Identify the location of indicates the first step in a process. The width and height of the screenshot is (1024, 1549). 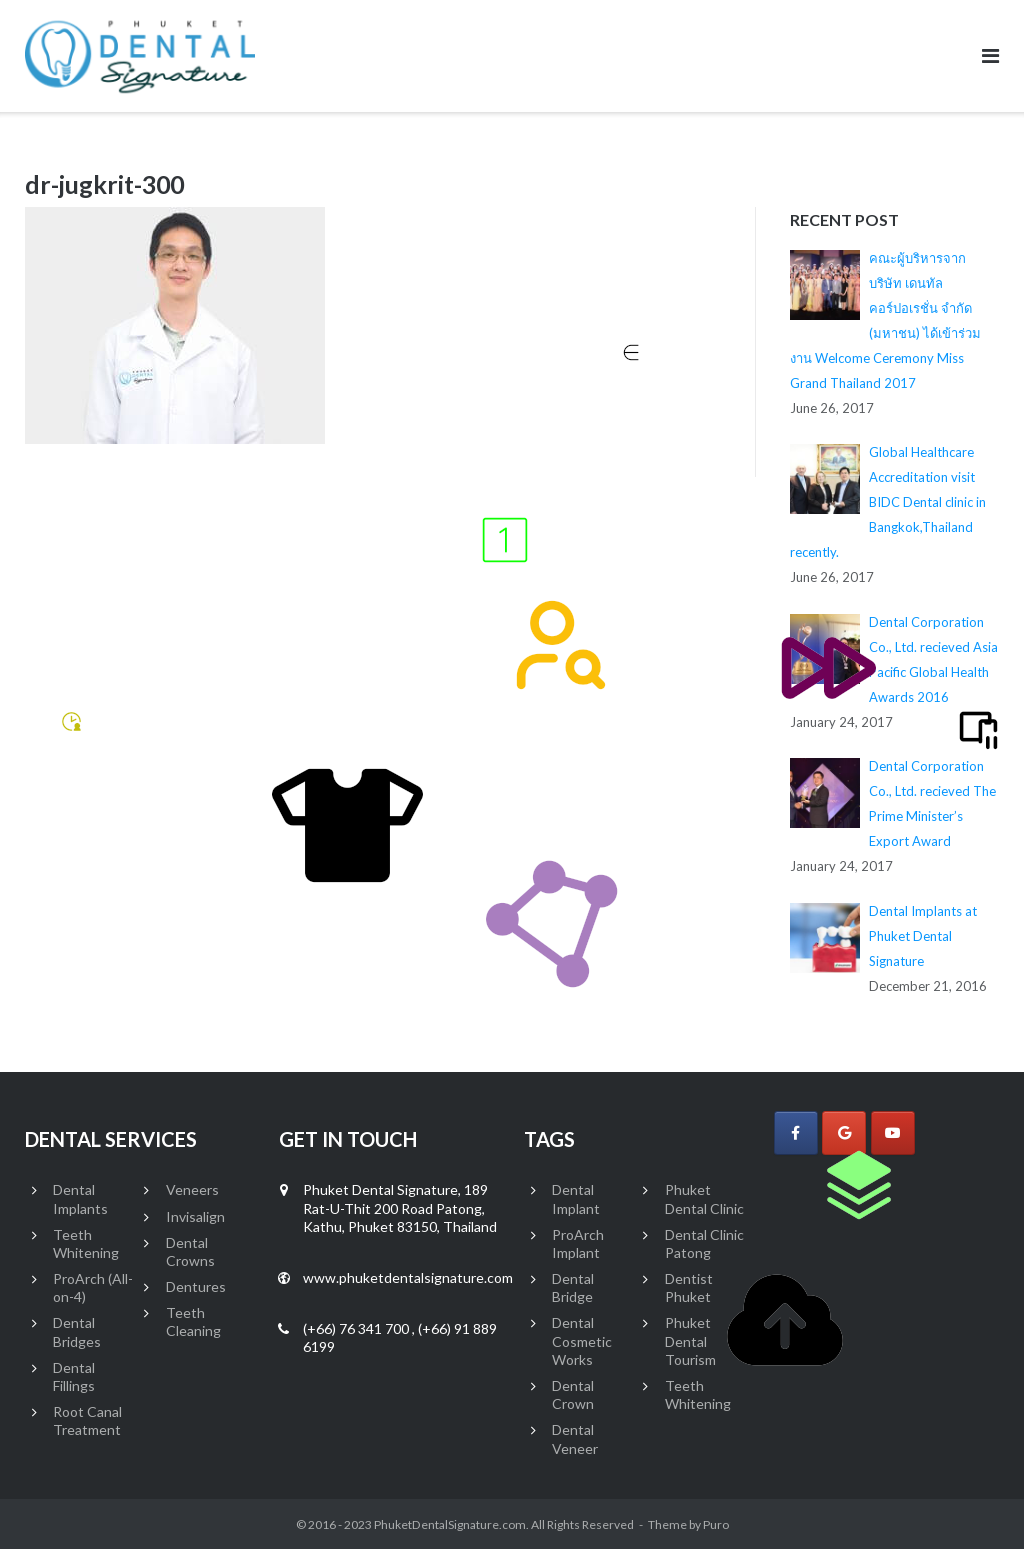
(505, 540).